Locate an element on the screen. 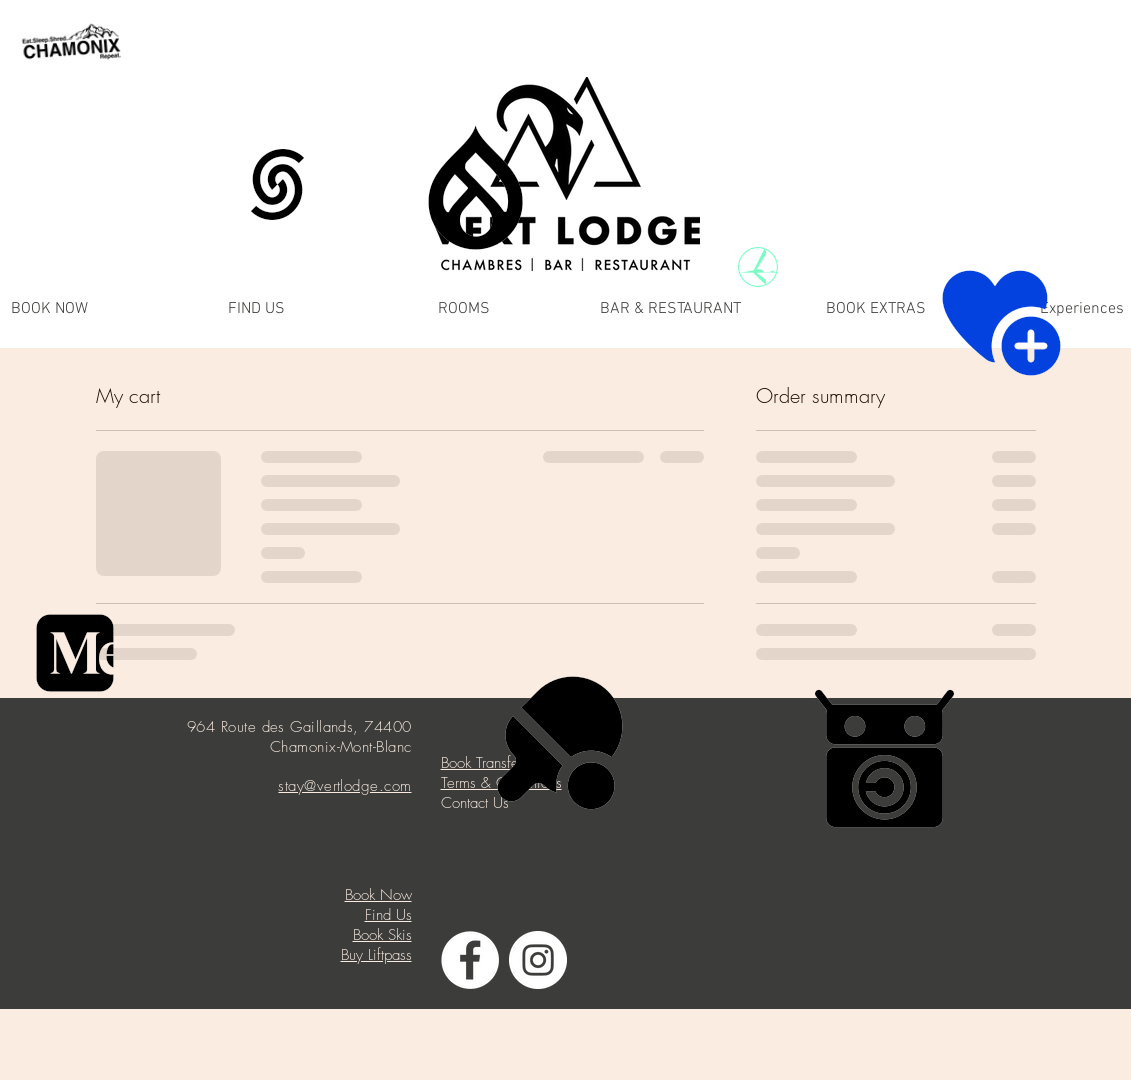  open the Medium app is located at coordinates (75, 653).